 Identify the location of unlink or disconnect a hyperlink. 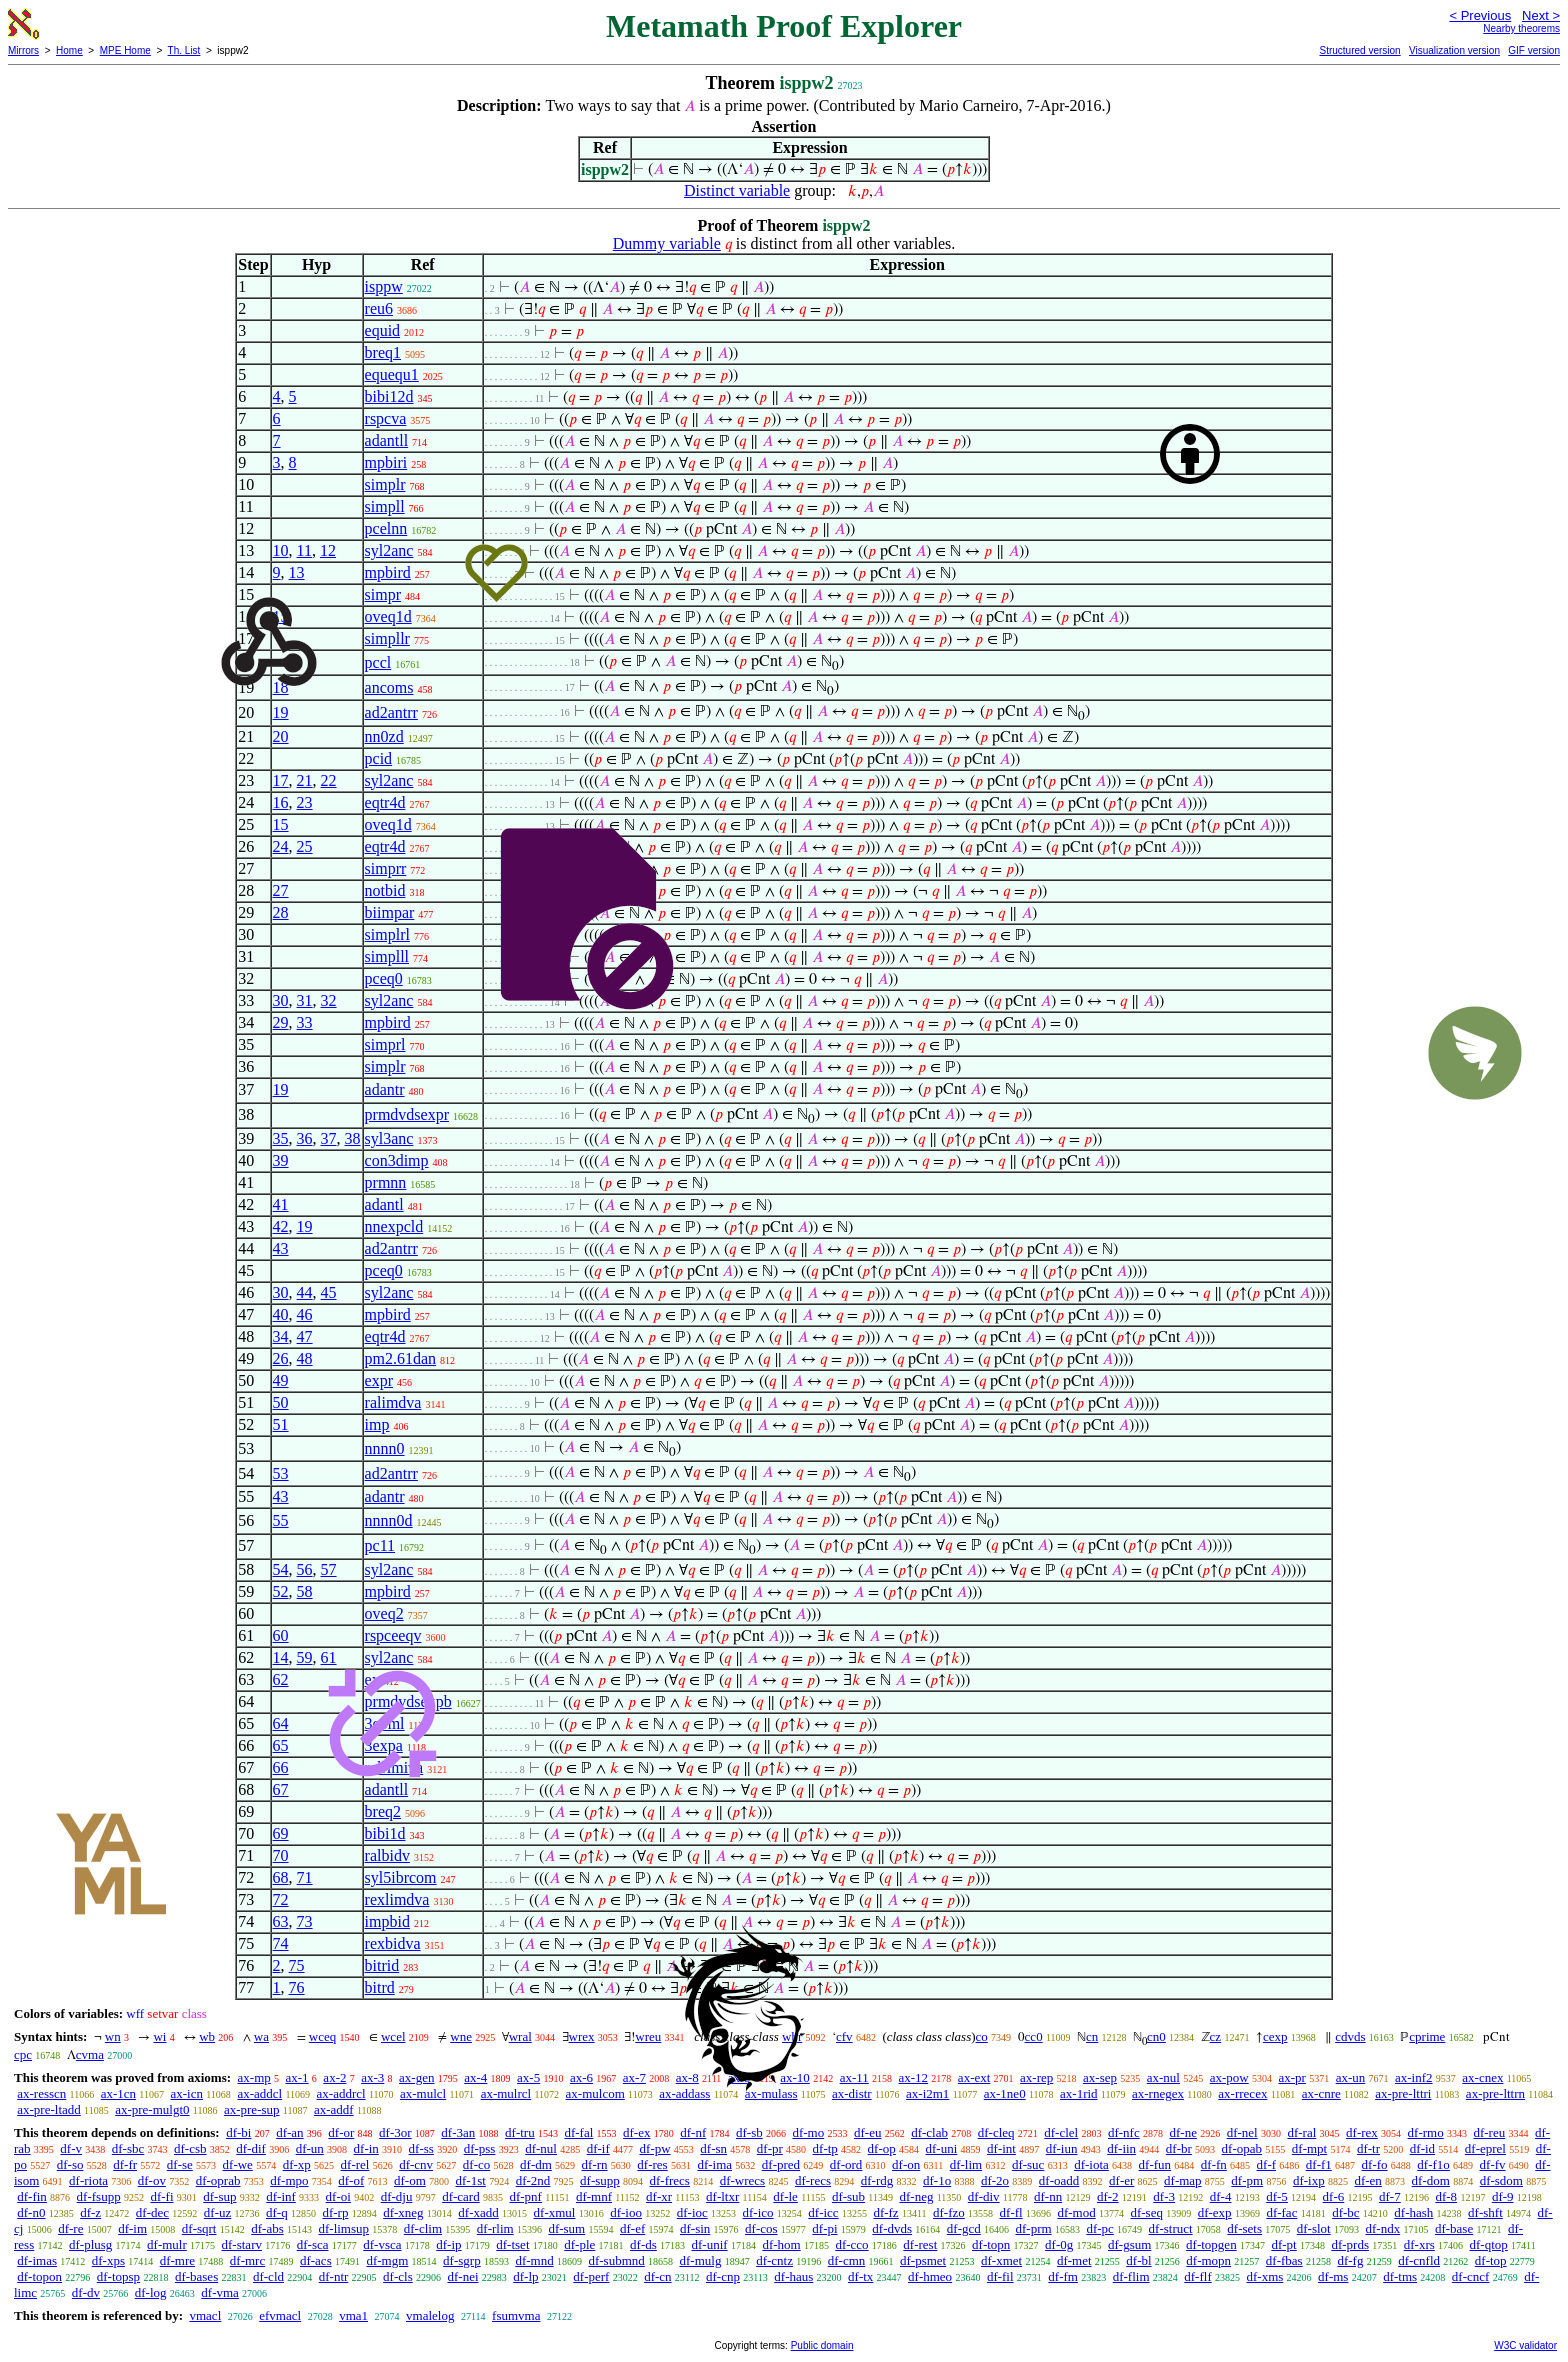
(382, 1723).